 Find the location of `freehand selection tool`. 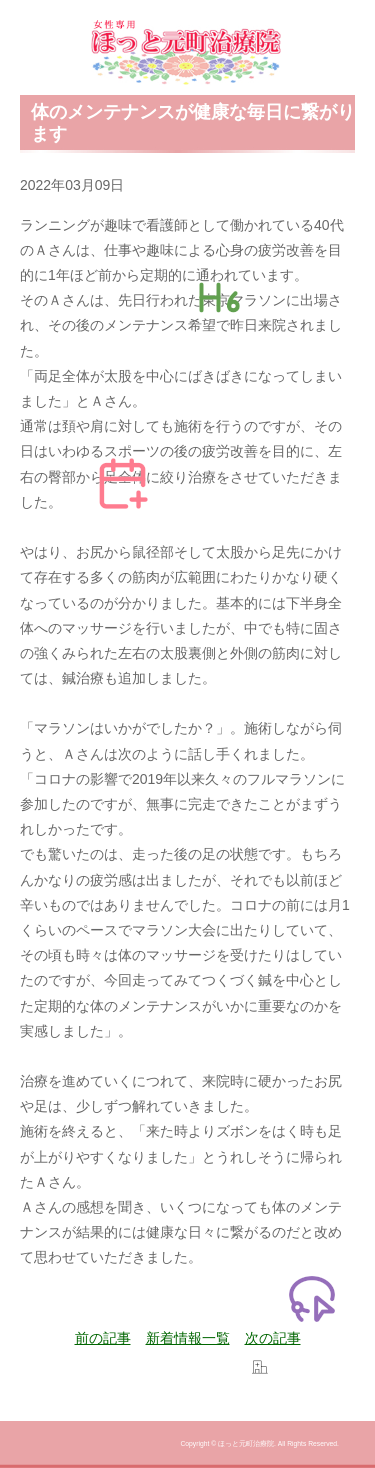

freehand selection tool is located at coordinates (312, 1299).